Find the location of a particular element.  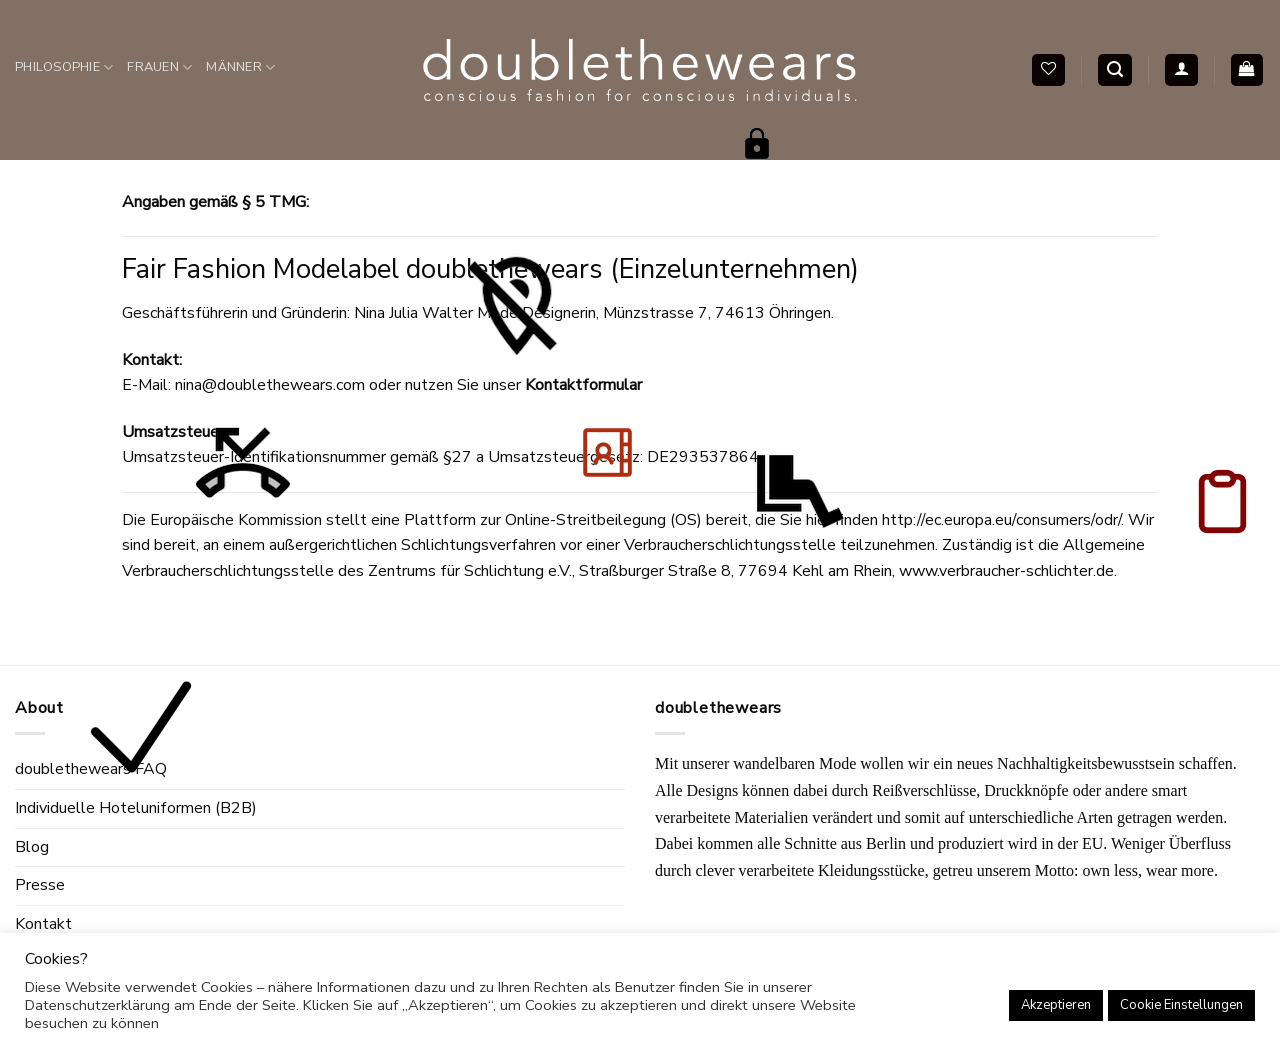

copy to clipboard is located at coordinates (1222, 501).